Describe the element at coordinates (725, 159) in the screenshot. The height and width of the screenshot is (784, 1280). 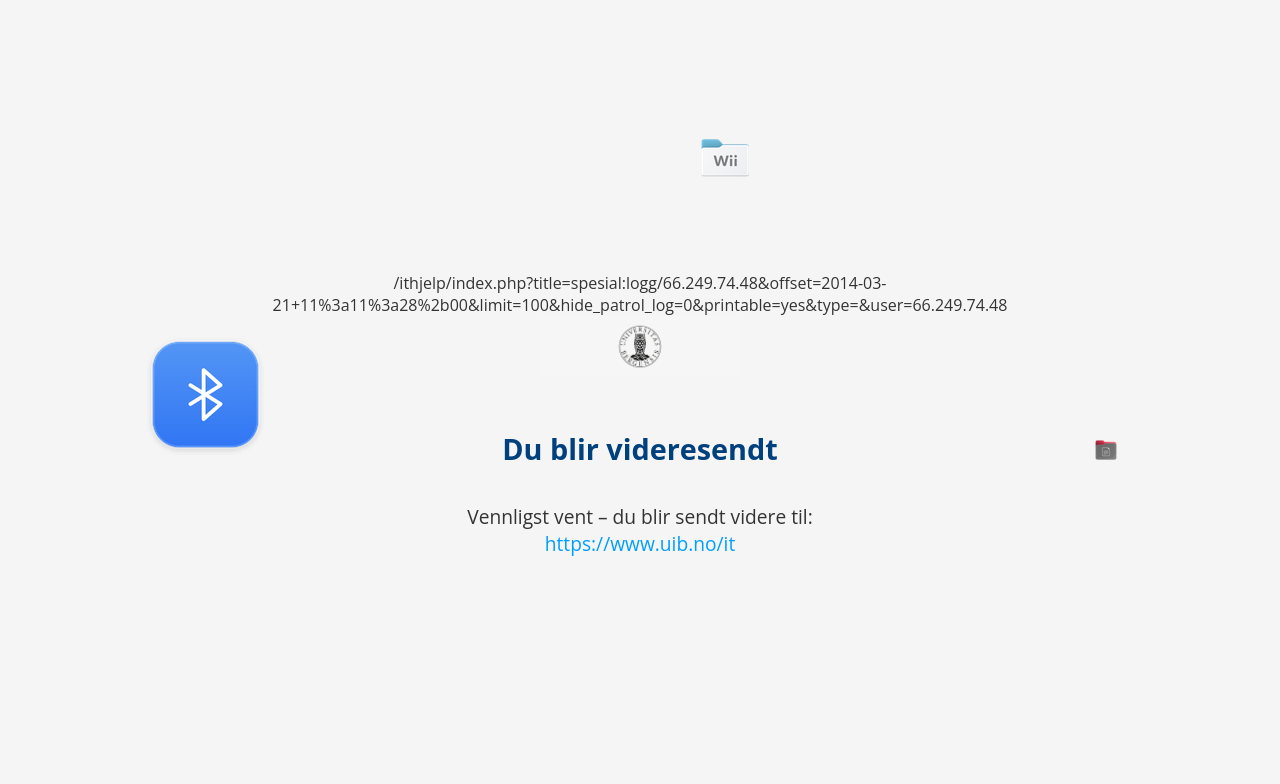
I see `folder for nintendo wii related files and games` at that location.